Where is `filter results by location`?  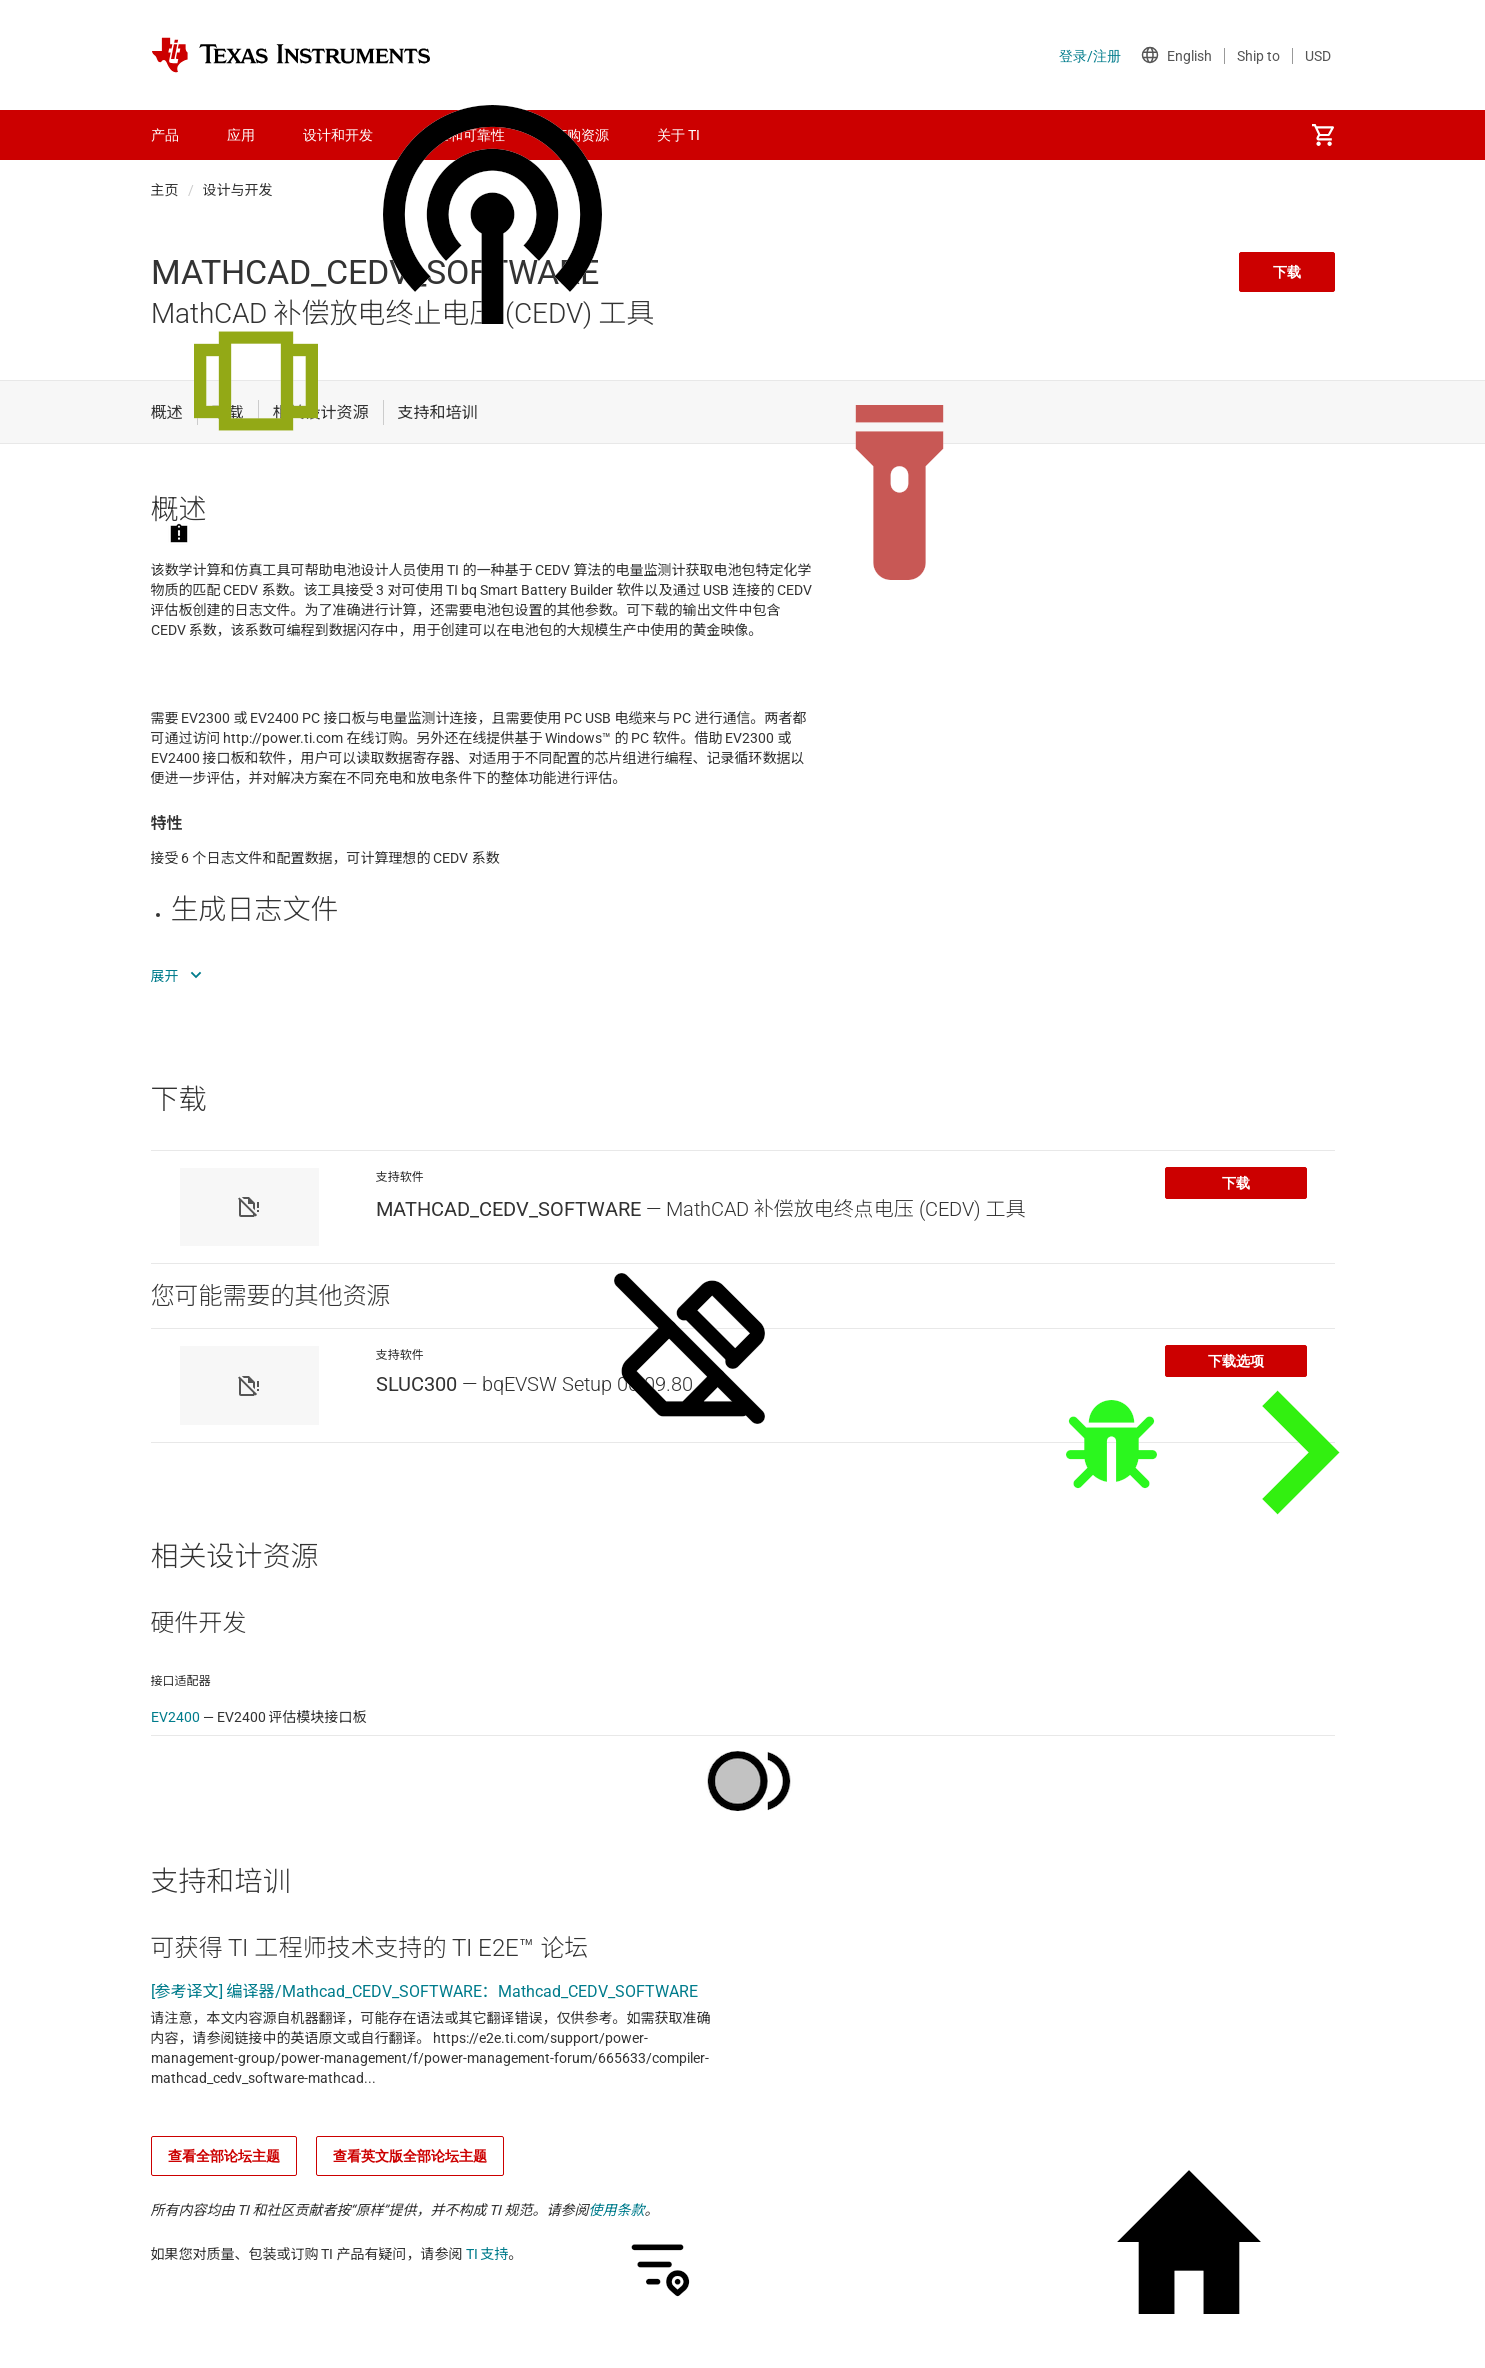 filter results by location is located at coordinates (657, 2264).